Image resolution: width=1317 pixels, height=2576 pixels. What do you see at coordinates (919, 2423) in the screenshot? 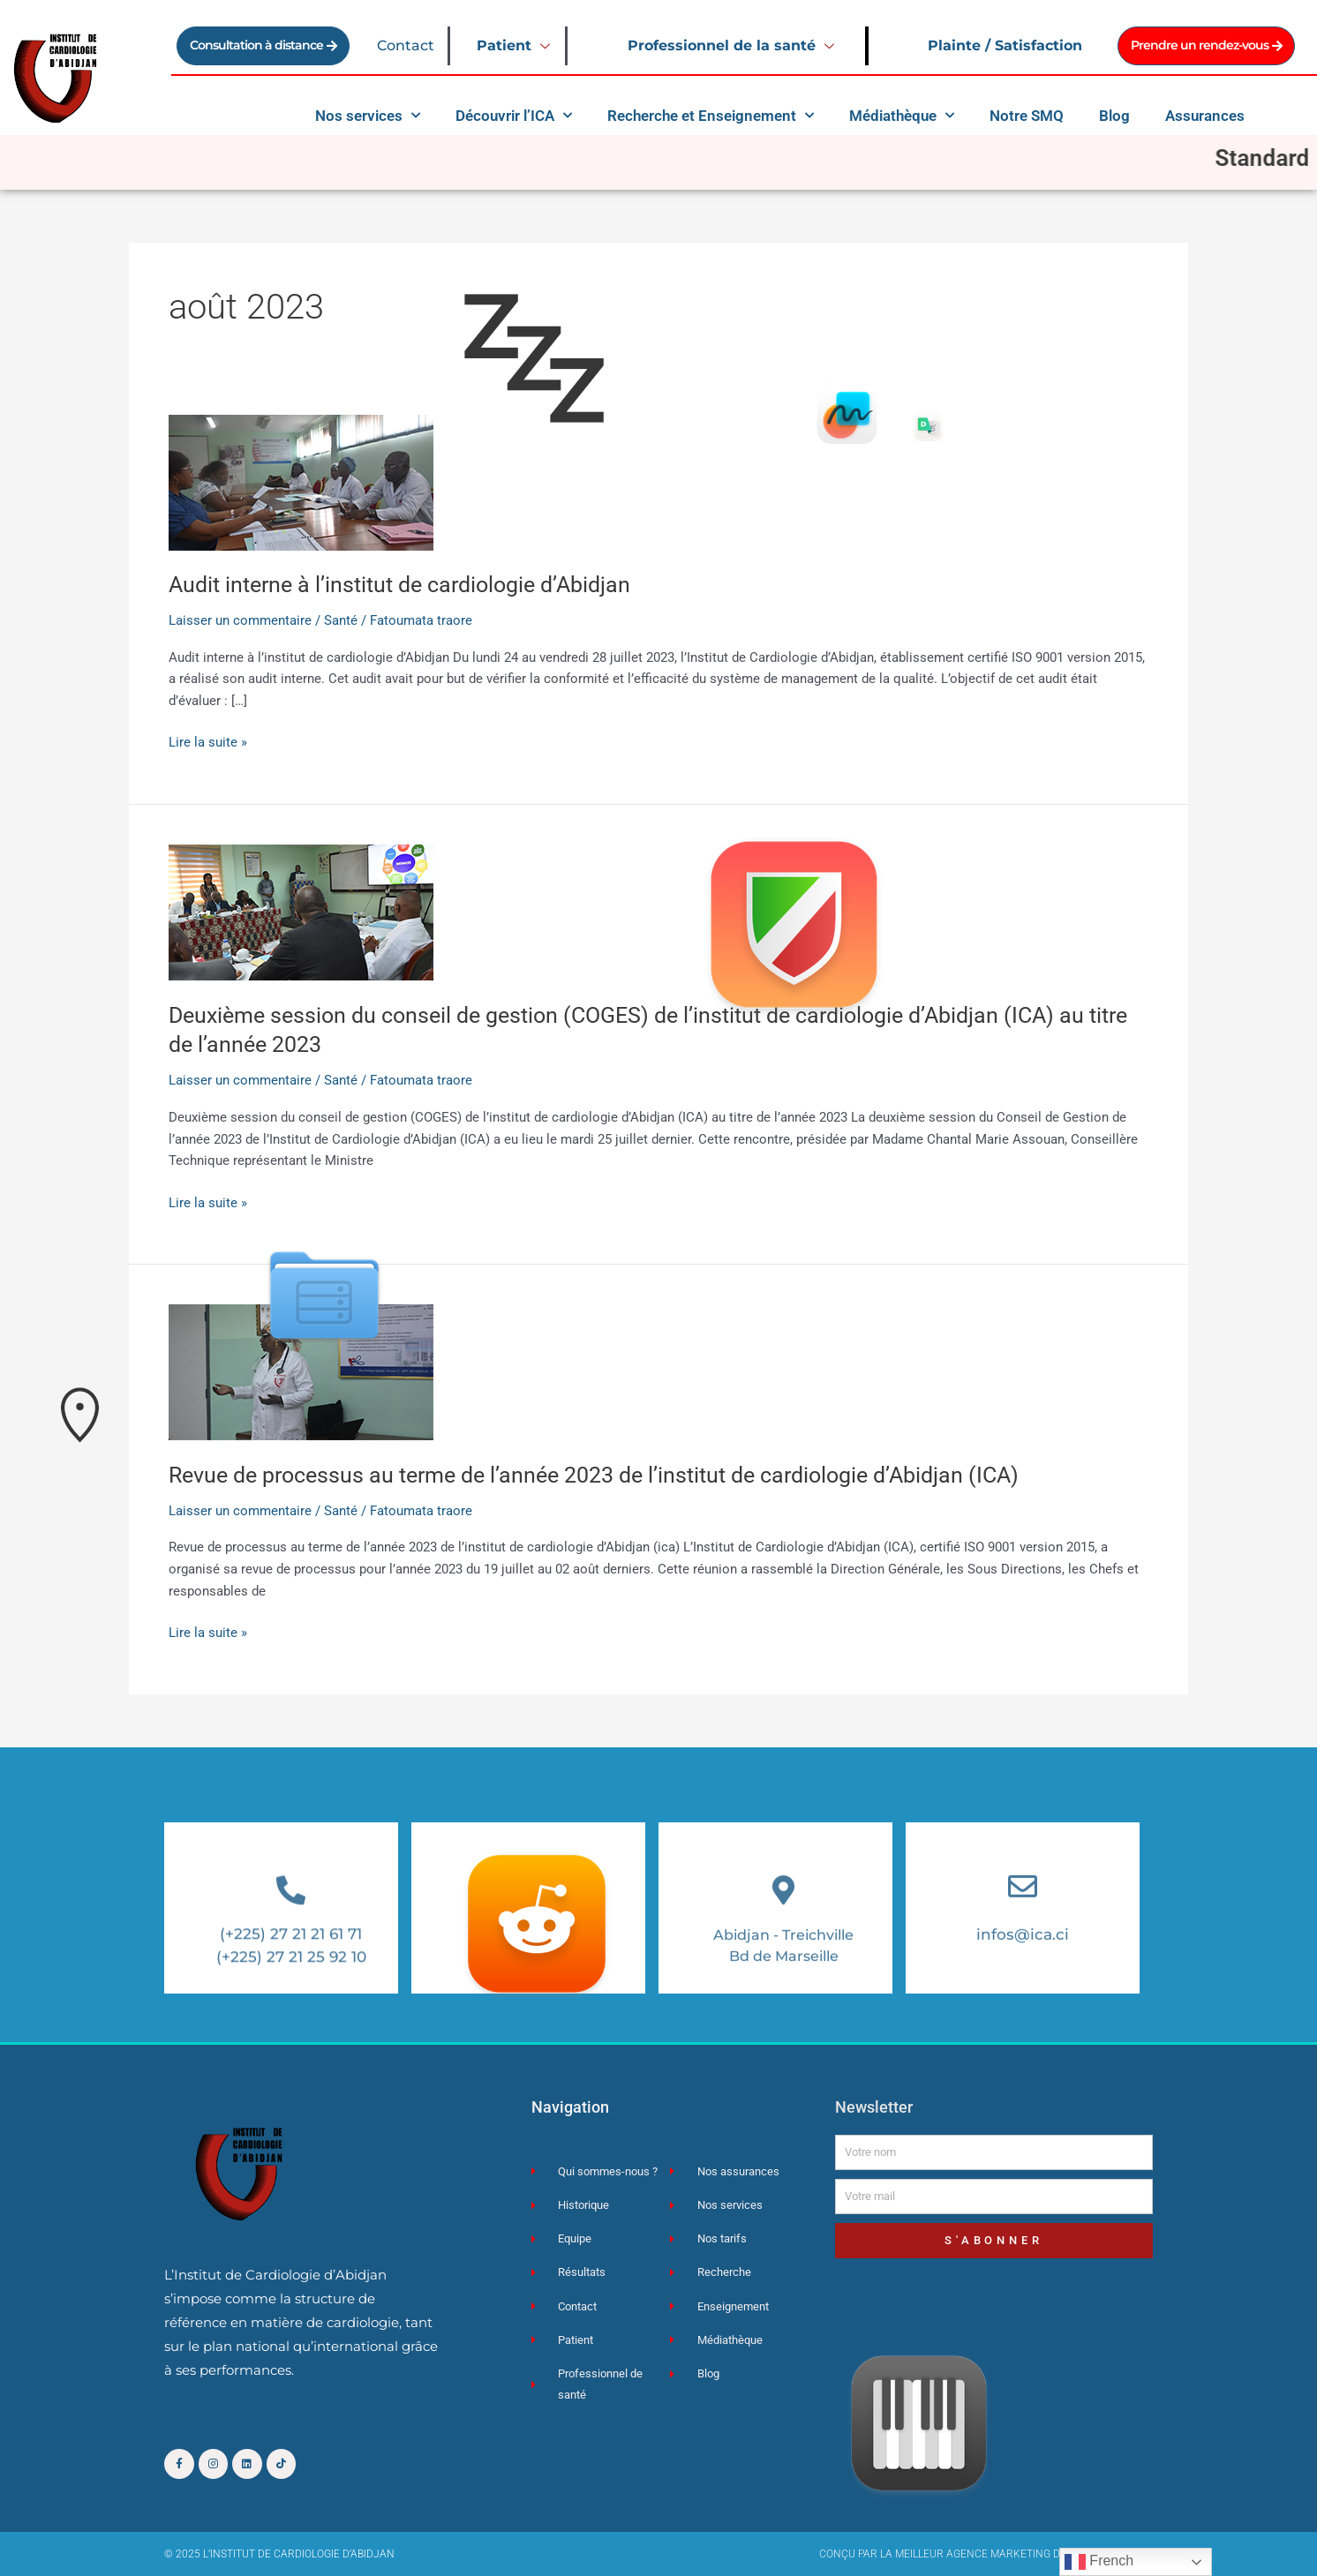
I see `open virtual midi piano keyboard app` at bounding box center [919, 2423].